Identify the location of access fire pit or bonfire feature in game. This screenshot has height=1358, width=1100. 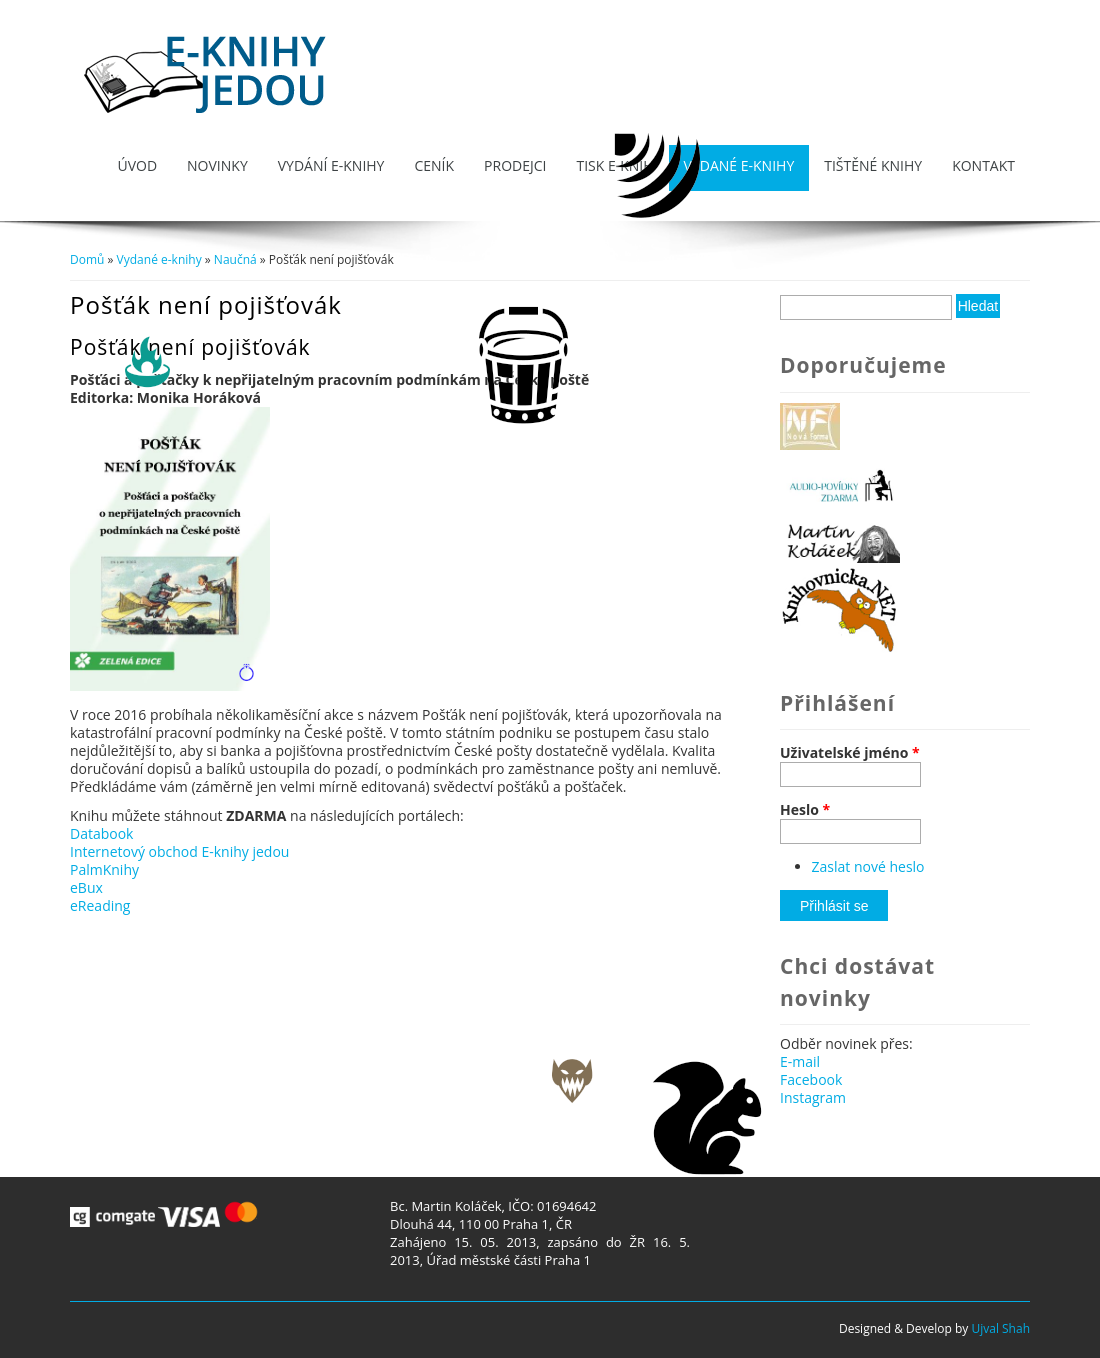
(147, 362).